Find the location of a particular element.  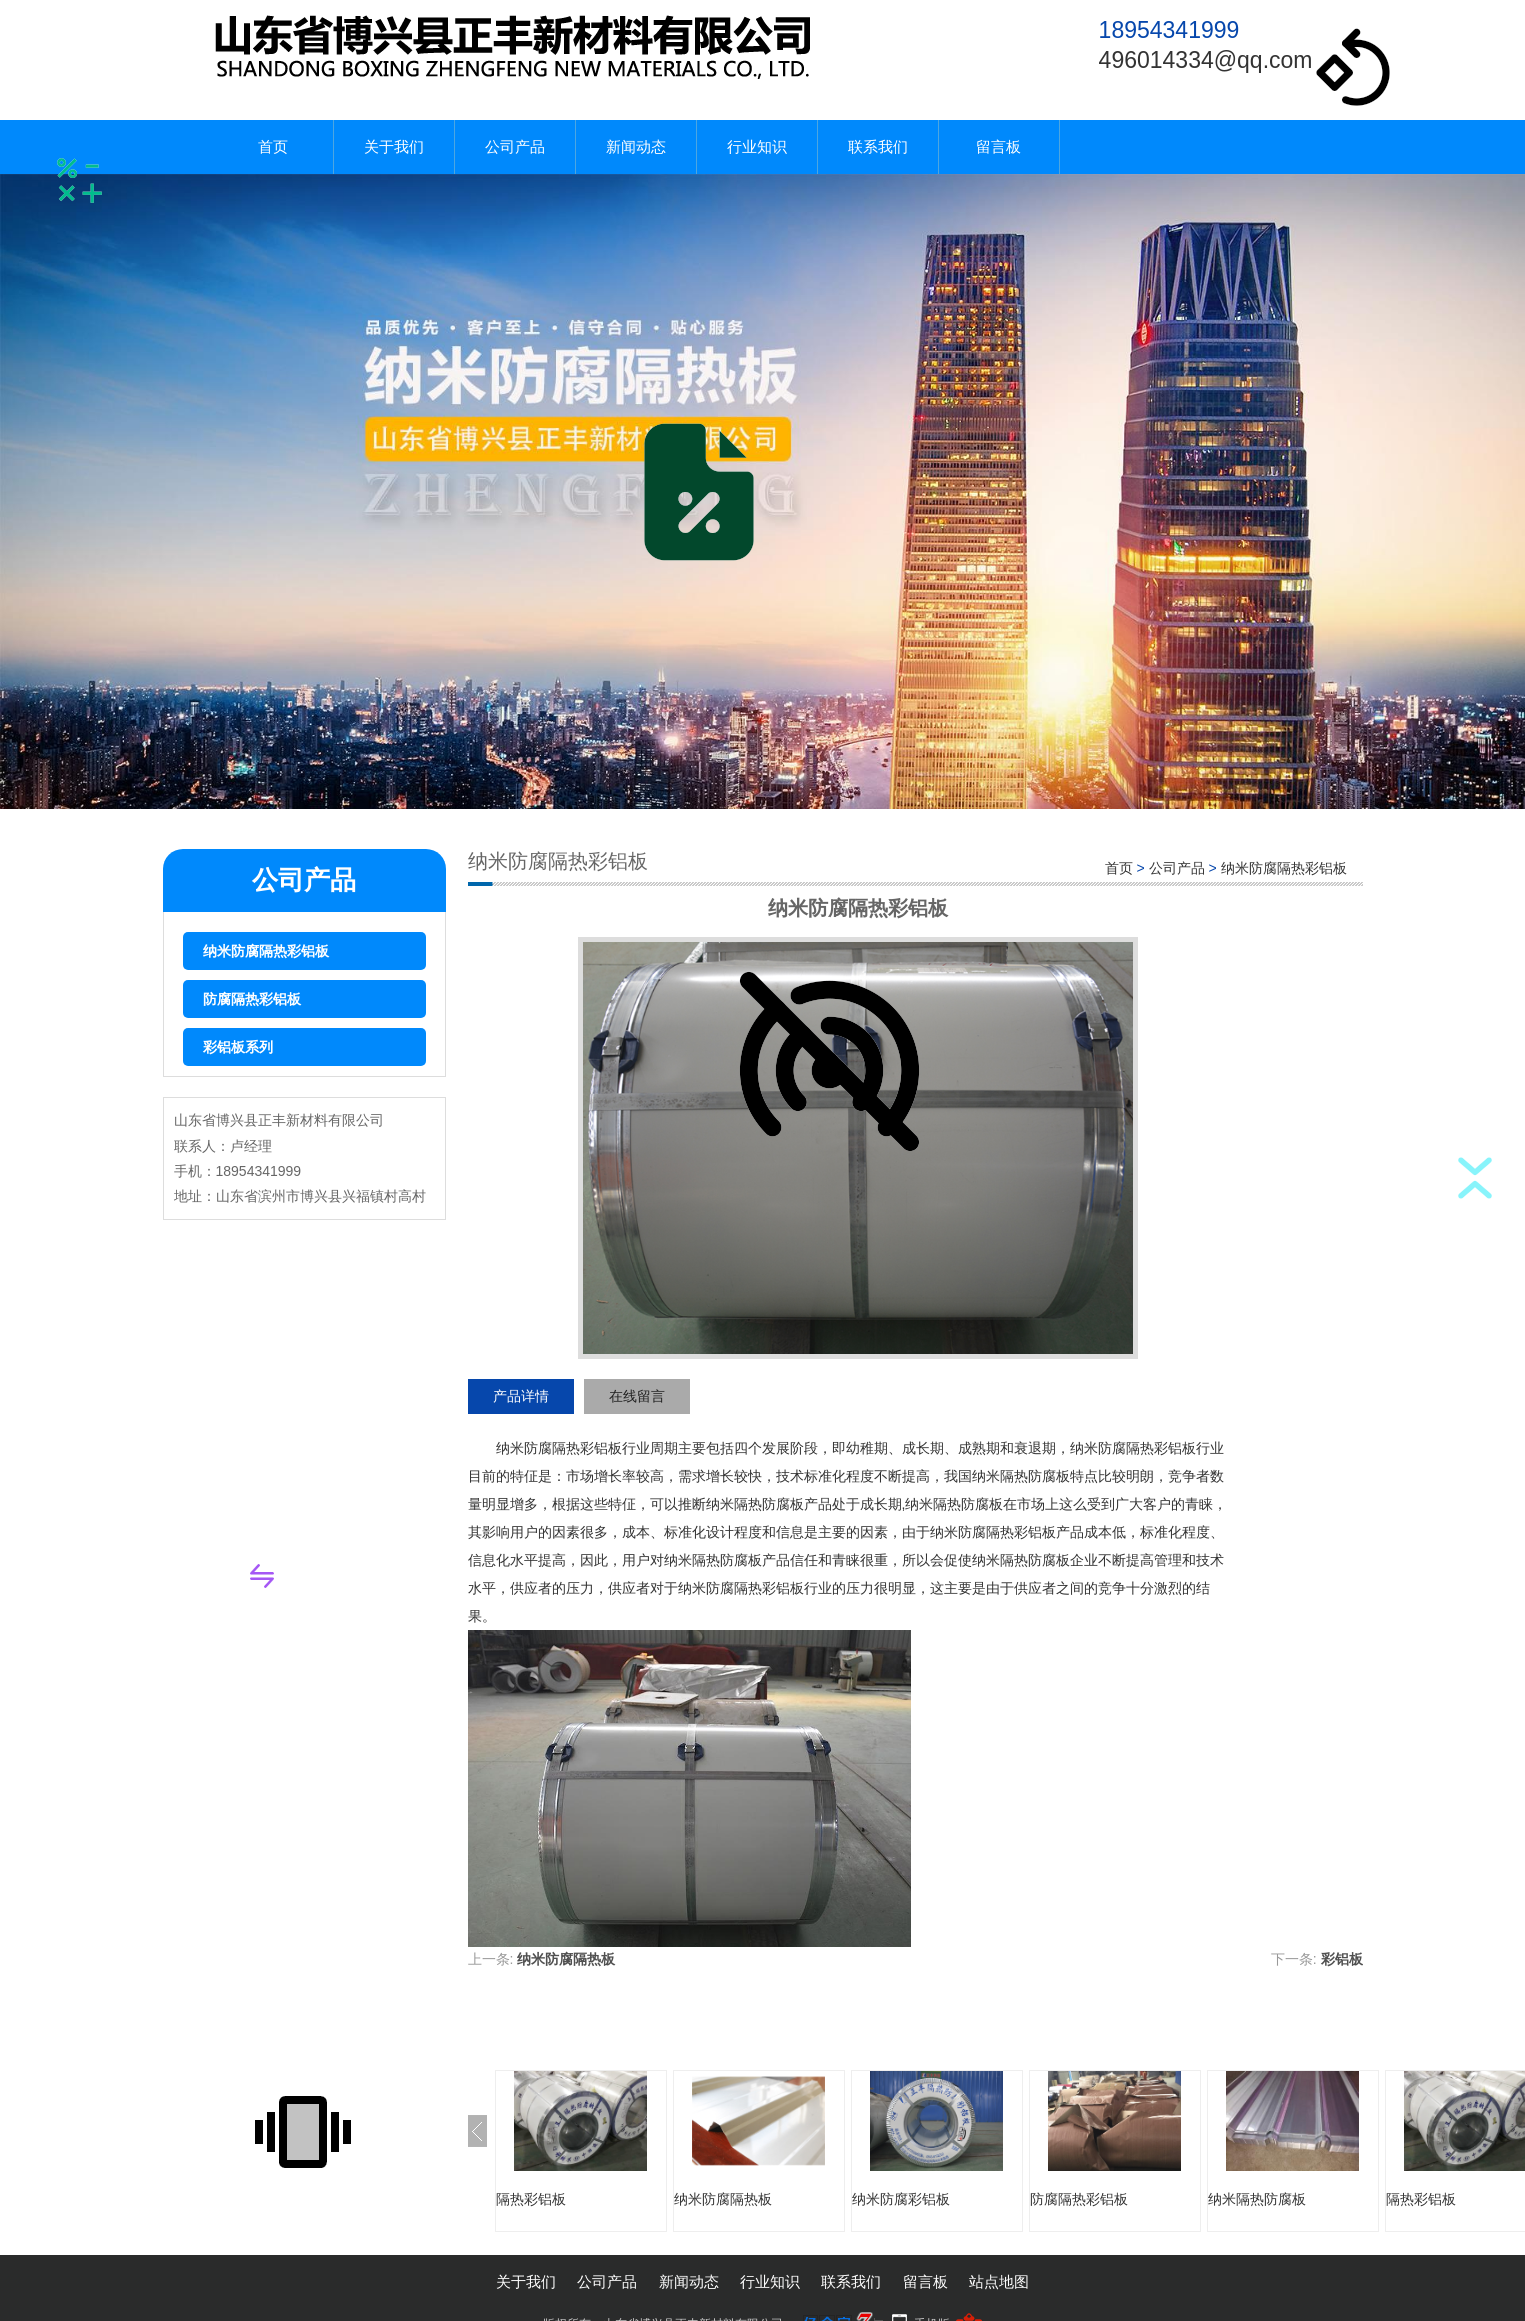

disable broadcasting or streaming is located at coordinates (829, 1061).